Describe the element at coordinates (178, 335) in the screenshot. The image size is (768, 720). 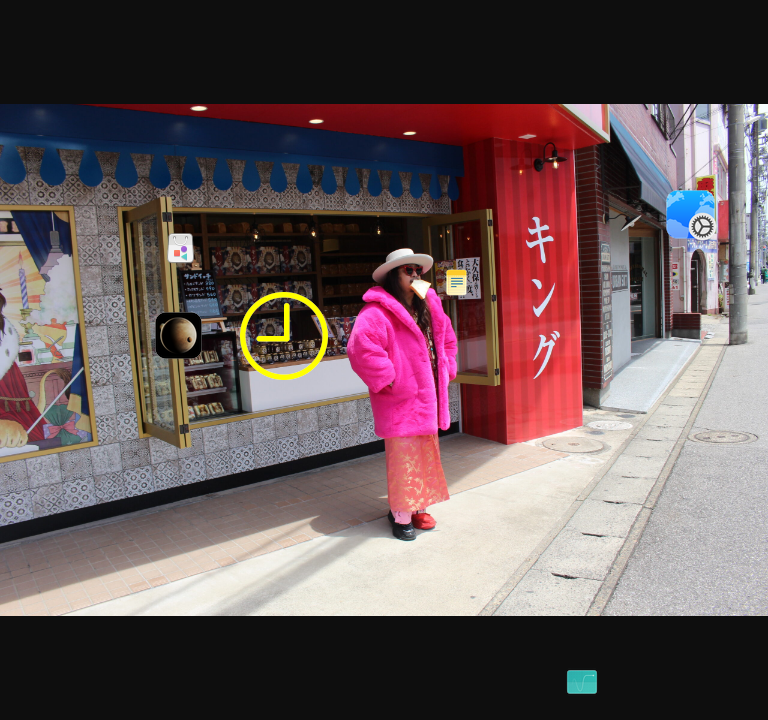
I see `launch OpenRA Dune 2000 game` at that location.